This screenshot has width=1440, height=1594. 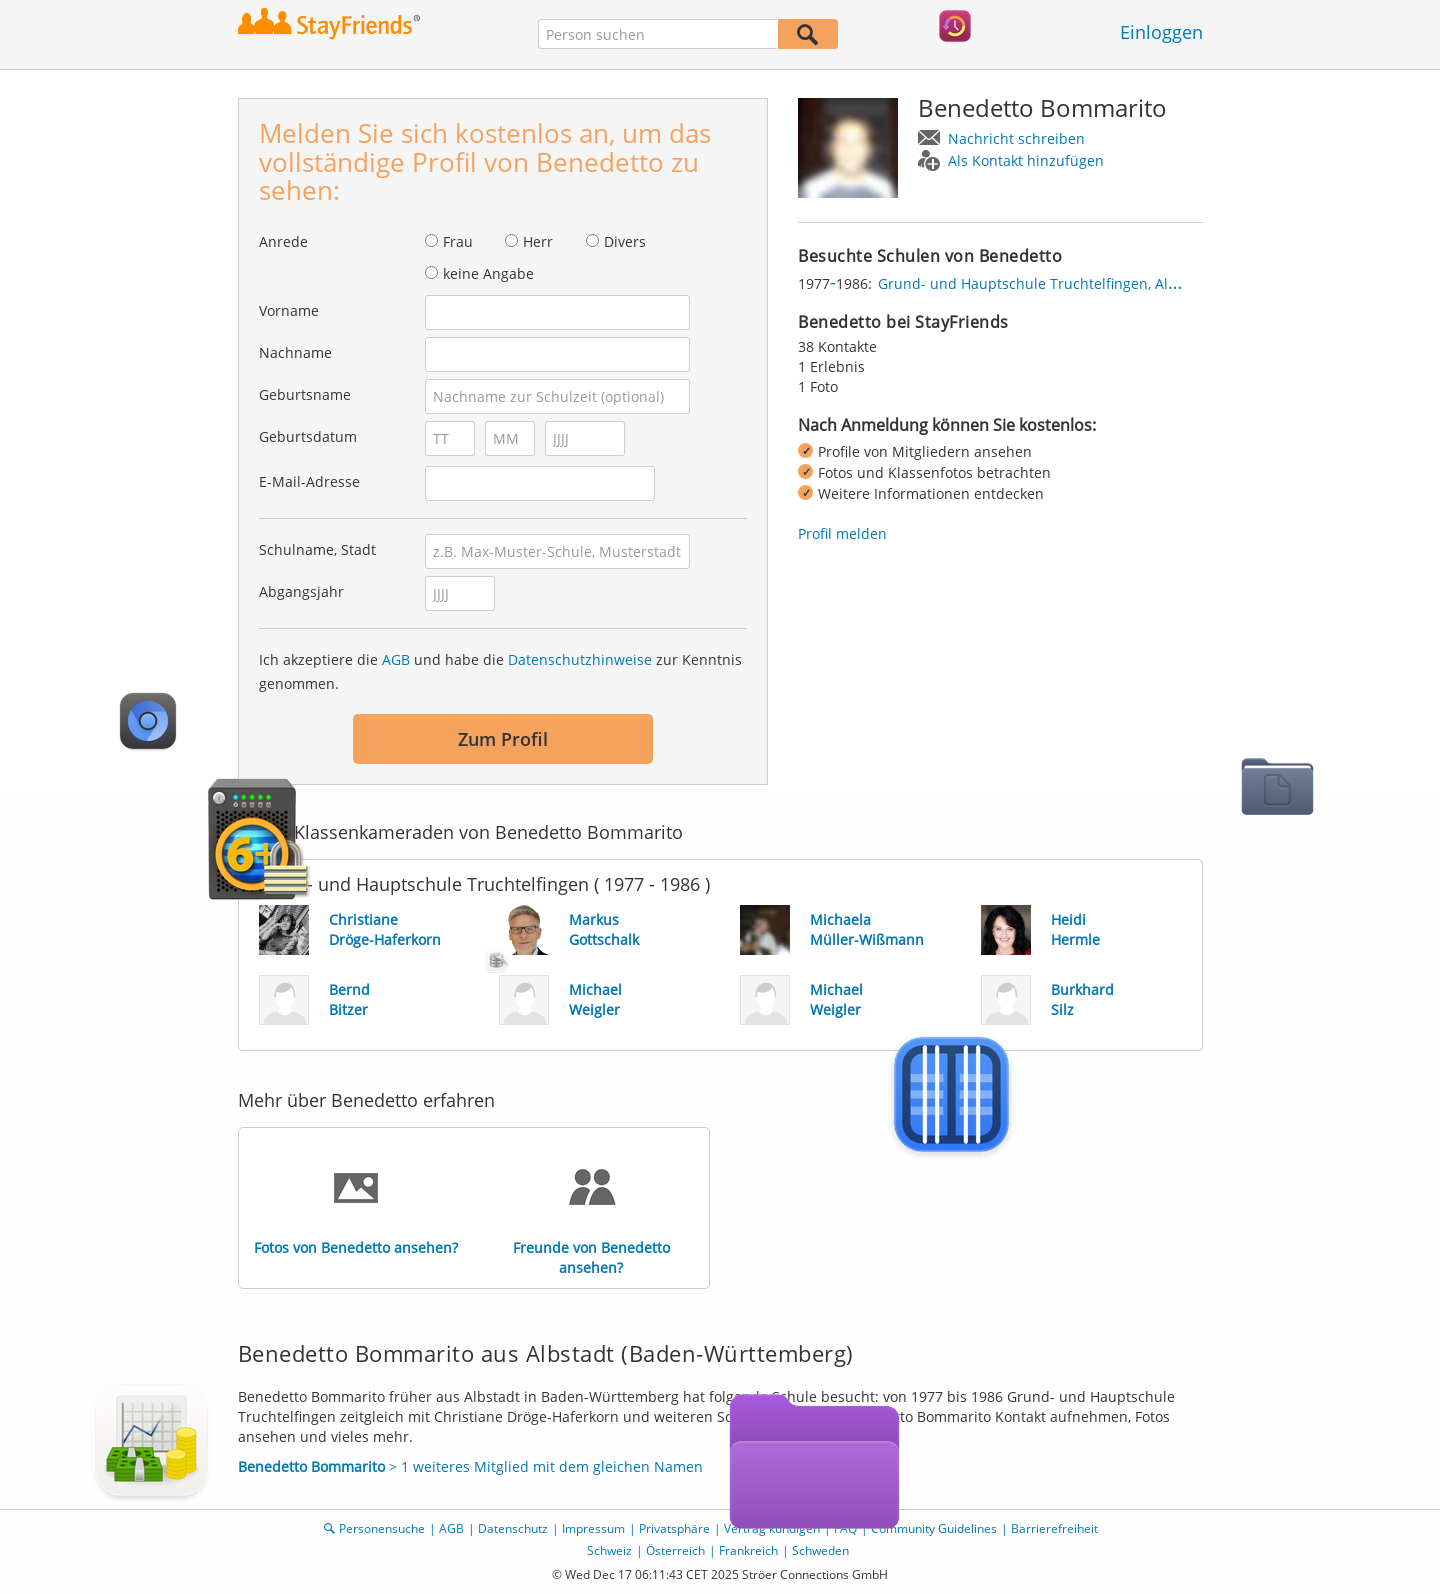 I want to click on open folder containing files, so click(x=814, y=1461).